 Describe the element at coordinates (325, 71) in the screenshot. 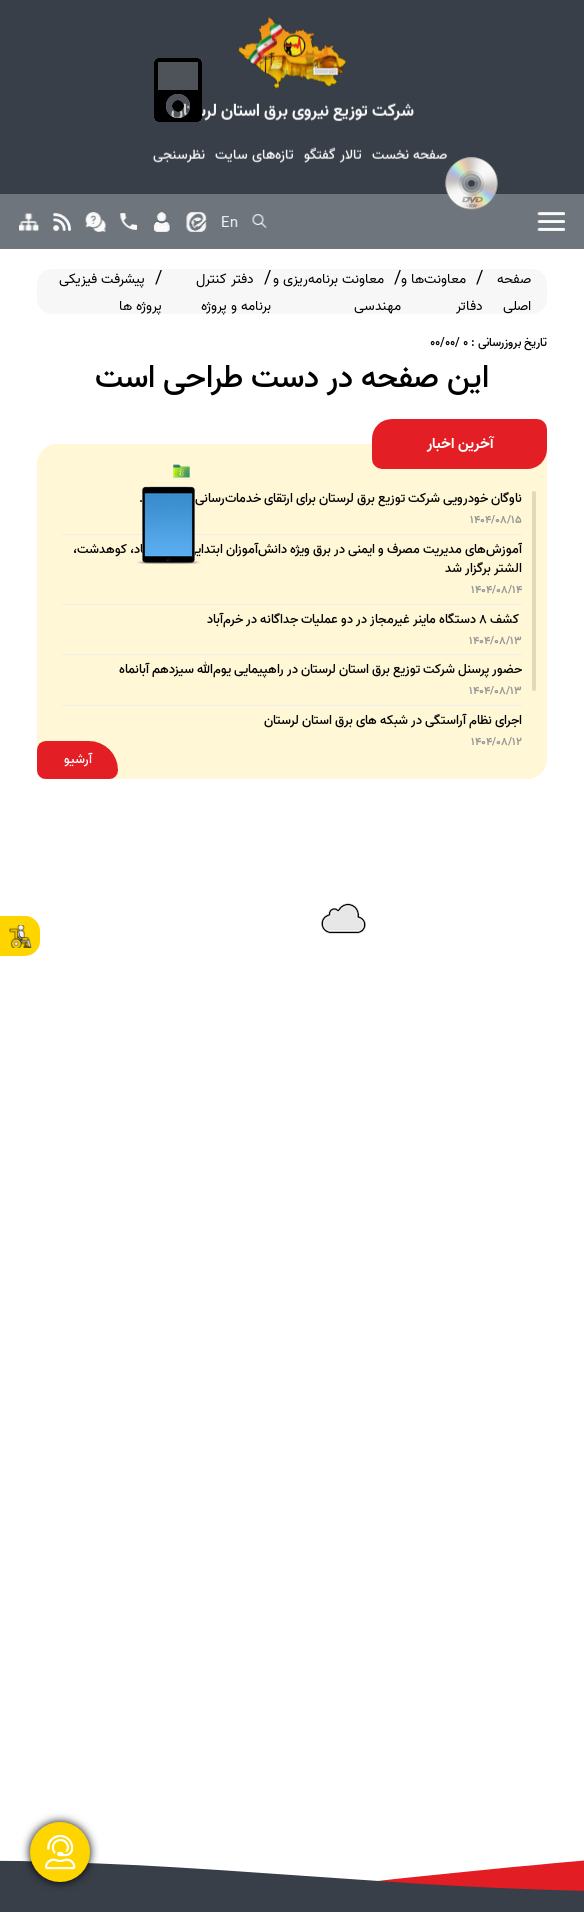

I see `connect a bluetooth keyboard` at that location.